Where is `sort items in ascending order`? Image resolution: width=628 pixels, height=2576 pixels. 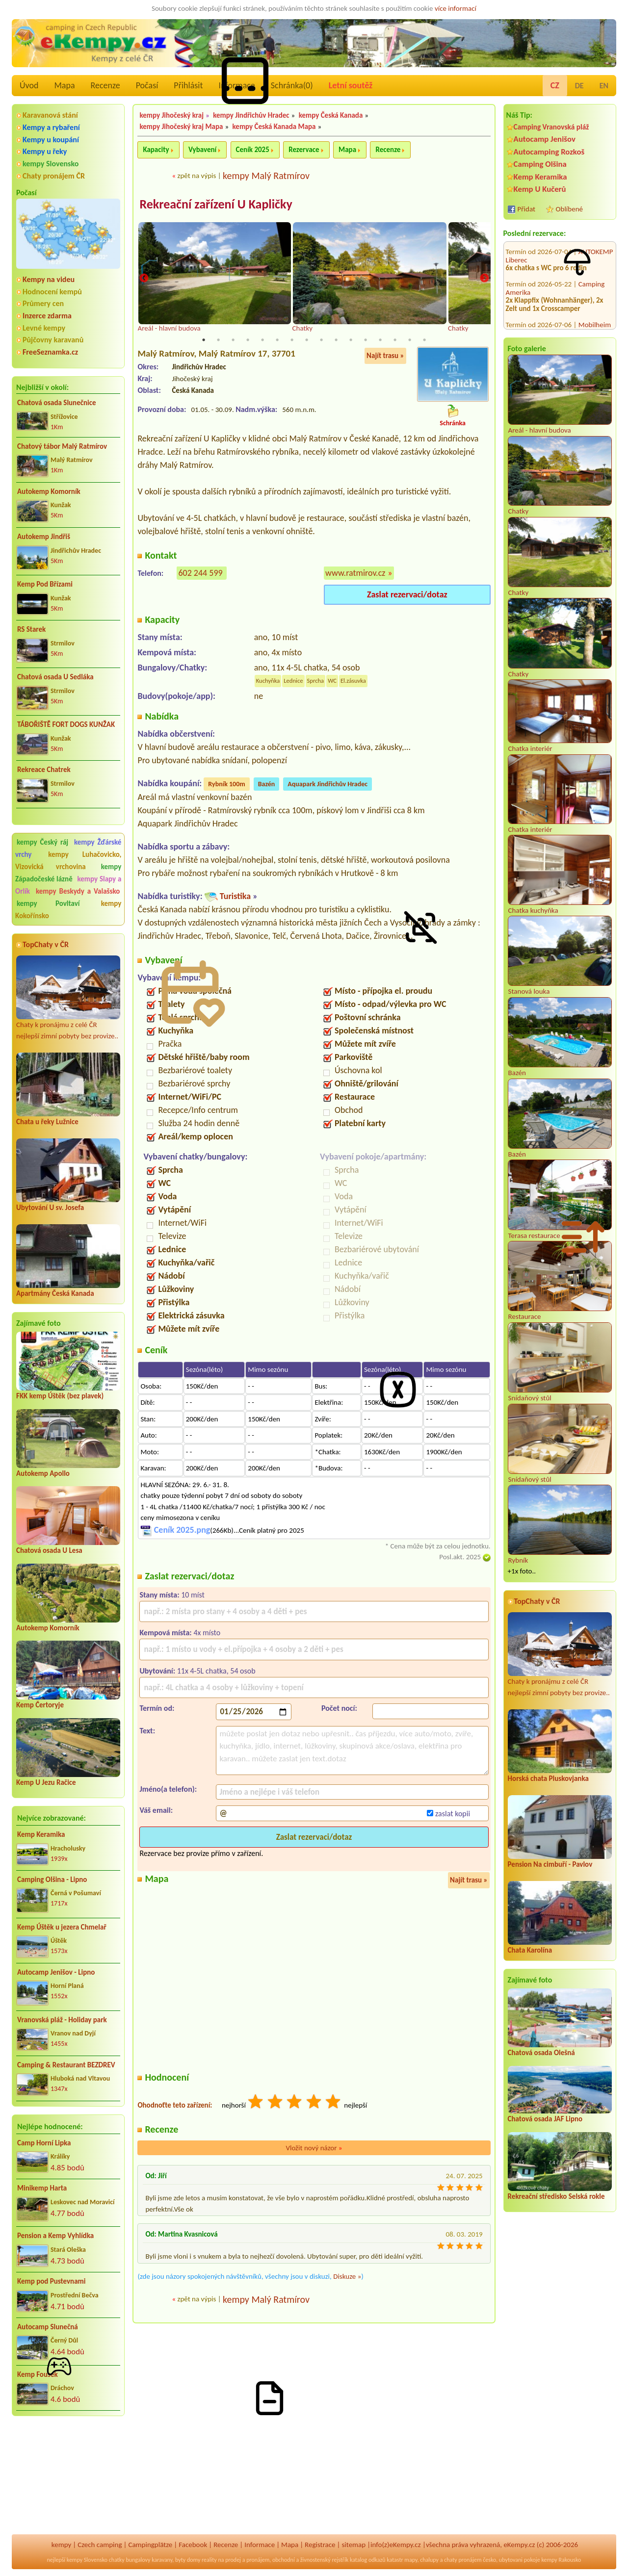 sort items in ascending order is located at coordinates (582, 1237).